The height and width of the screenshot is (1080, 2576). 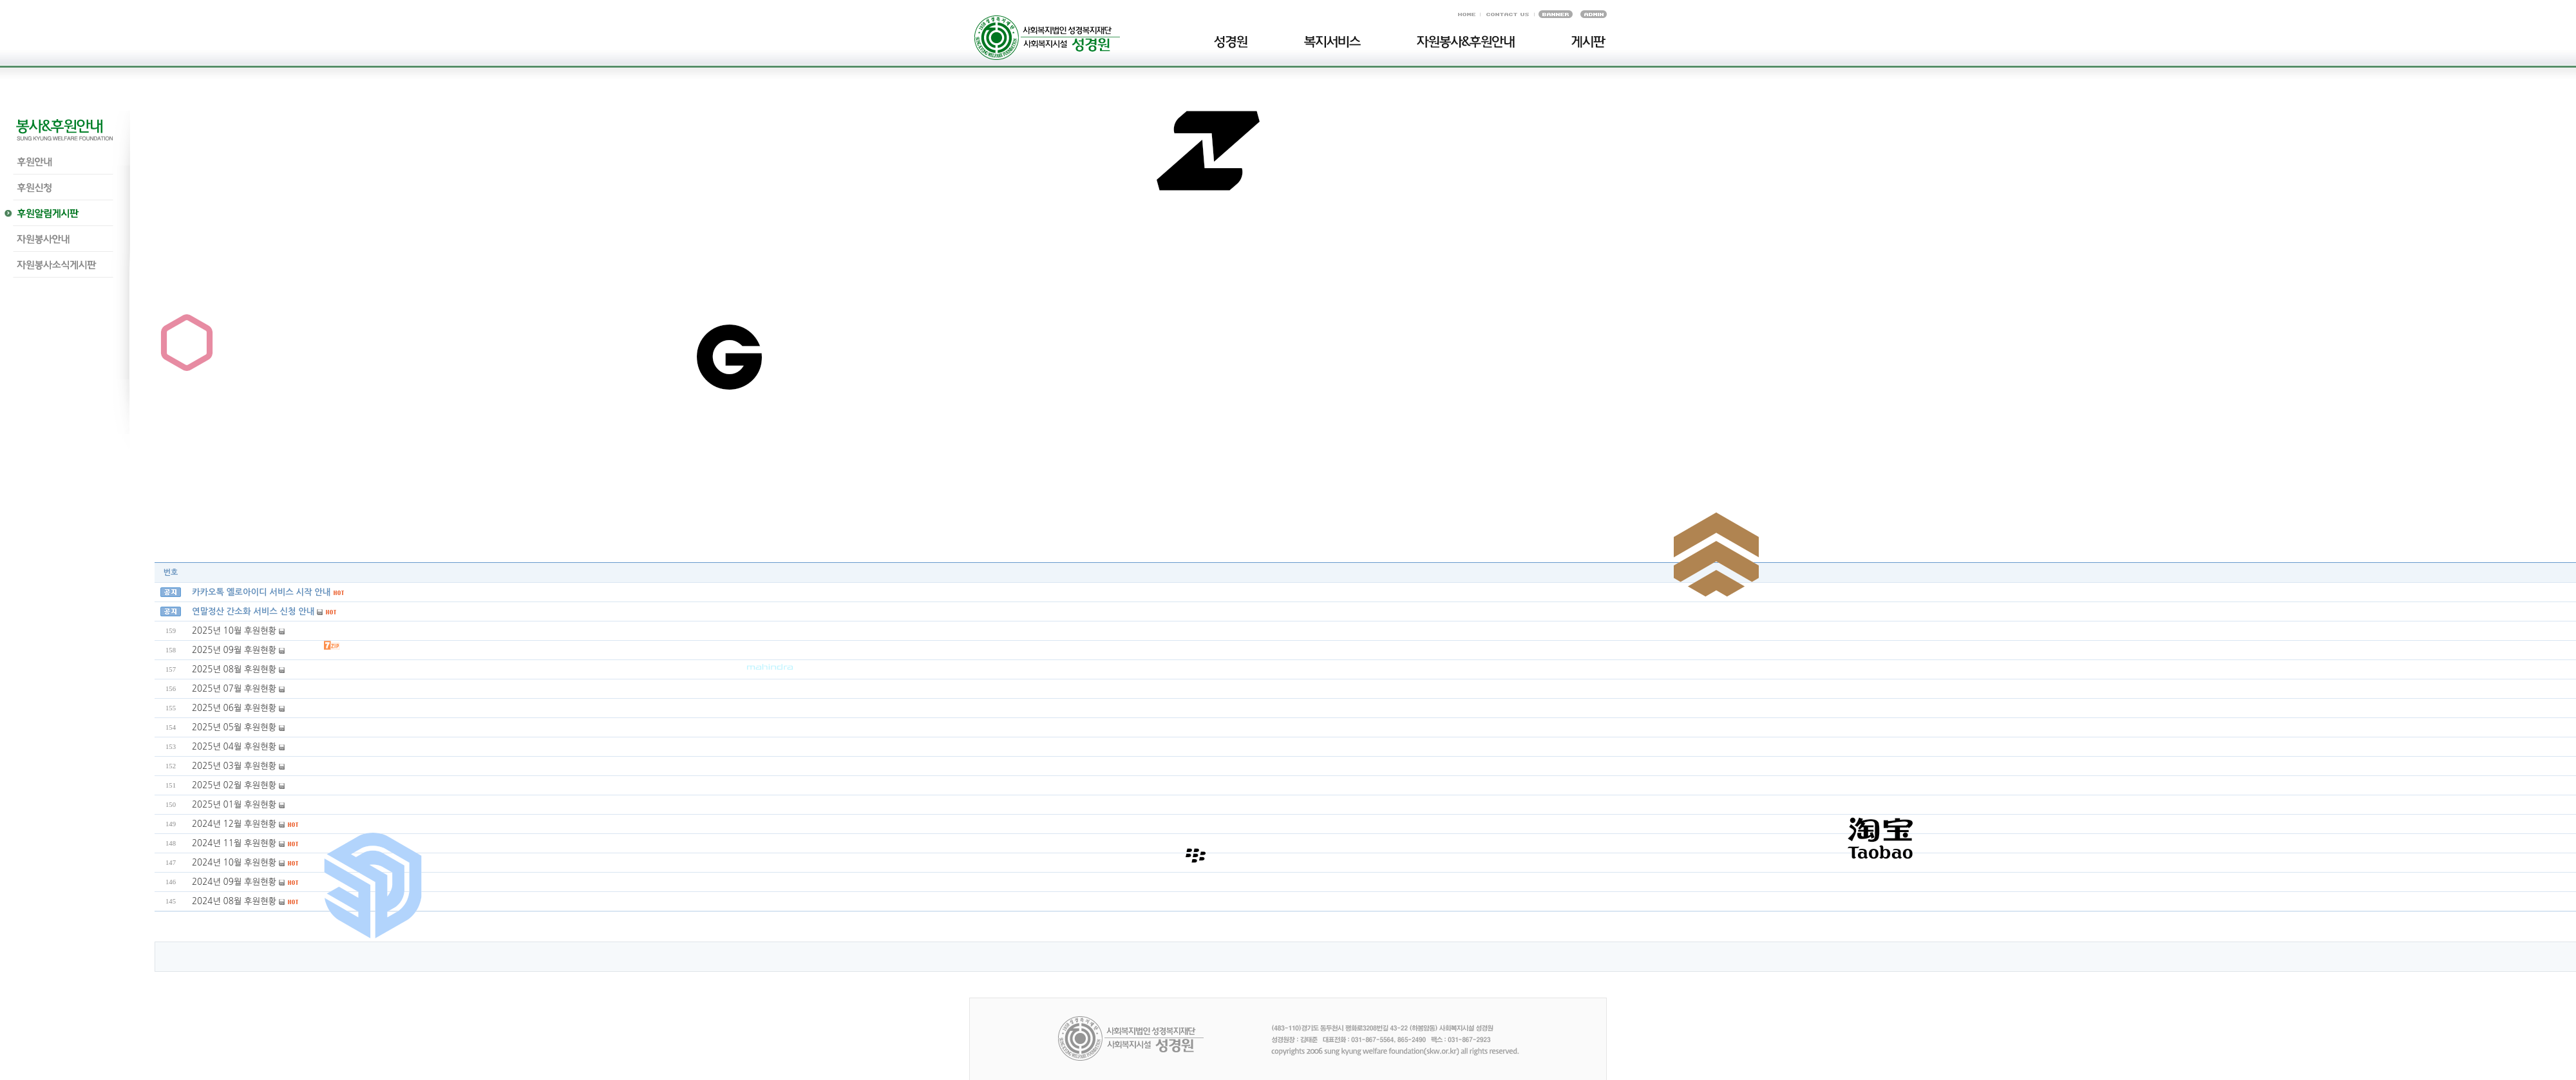 I want to click on 7-Zip file compression software logo, so click(x=332, y=645).